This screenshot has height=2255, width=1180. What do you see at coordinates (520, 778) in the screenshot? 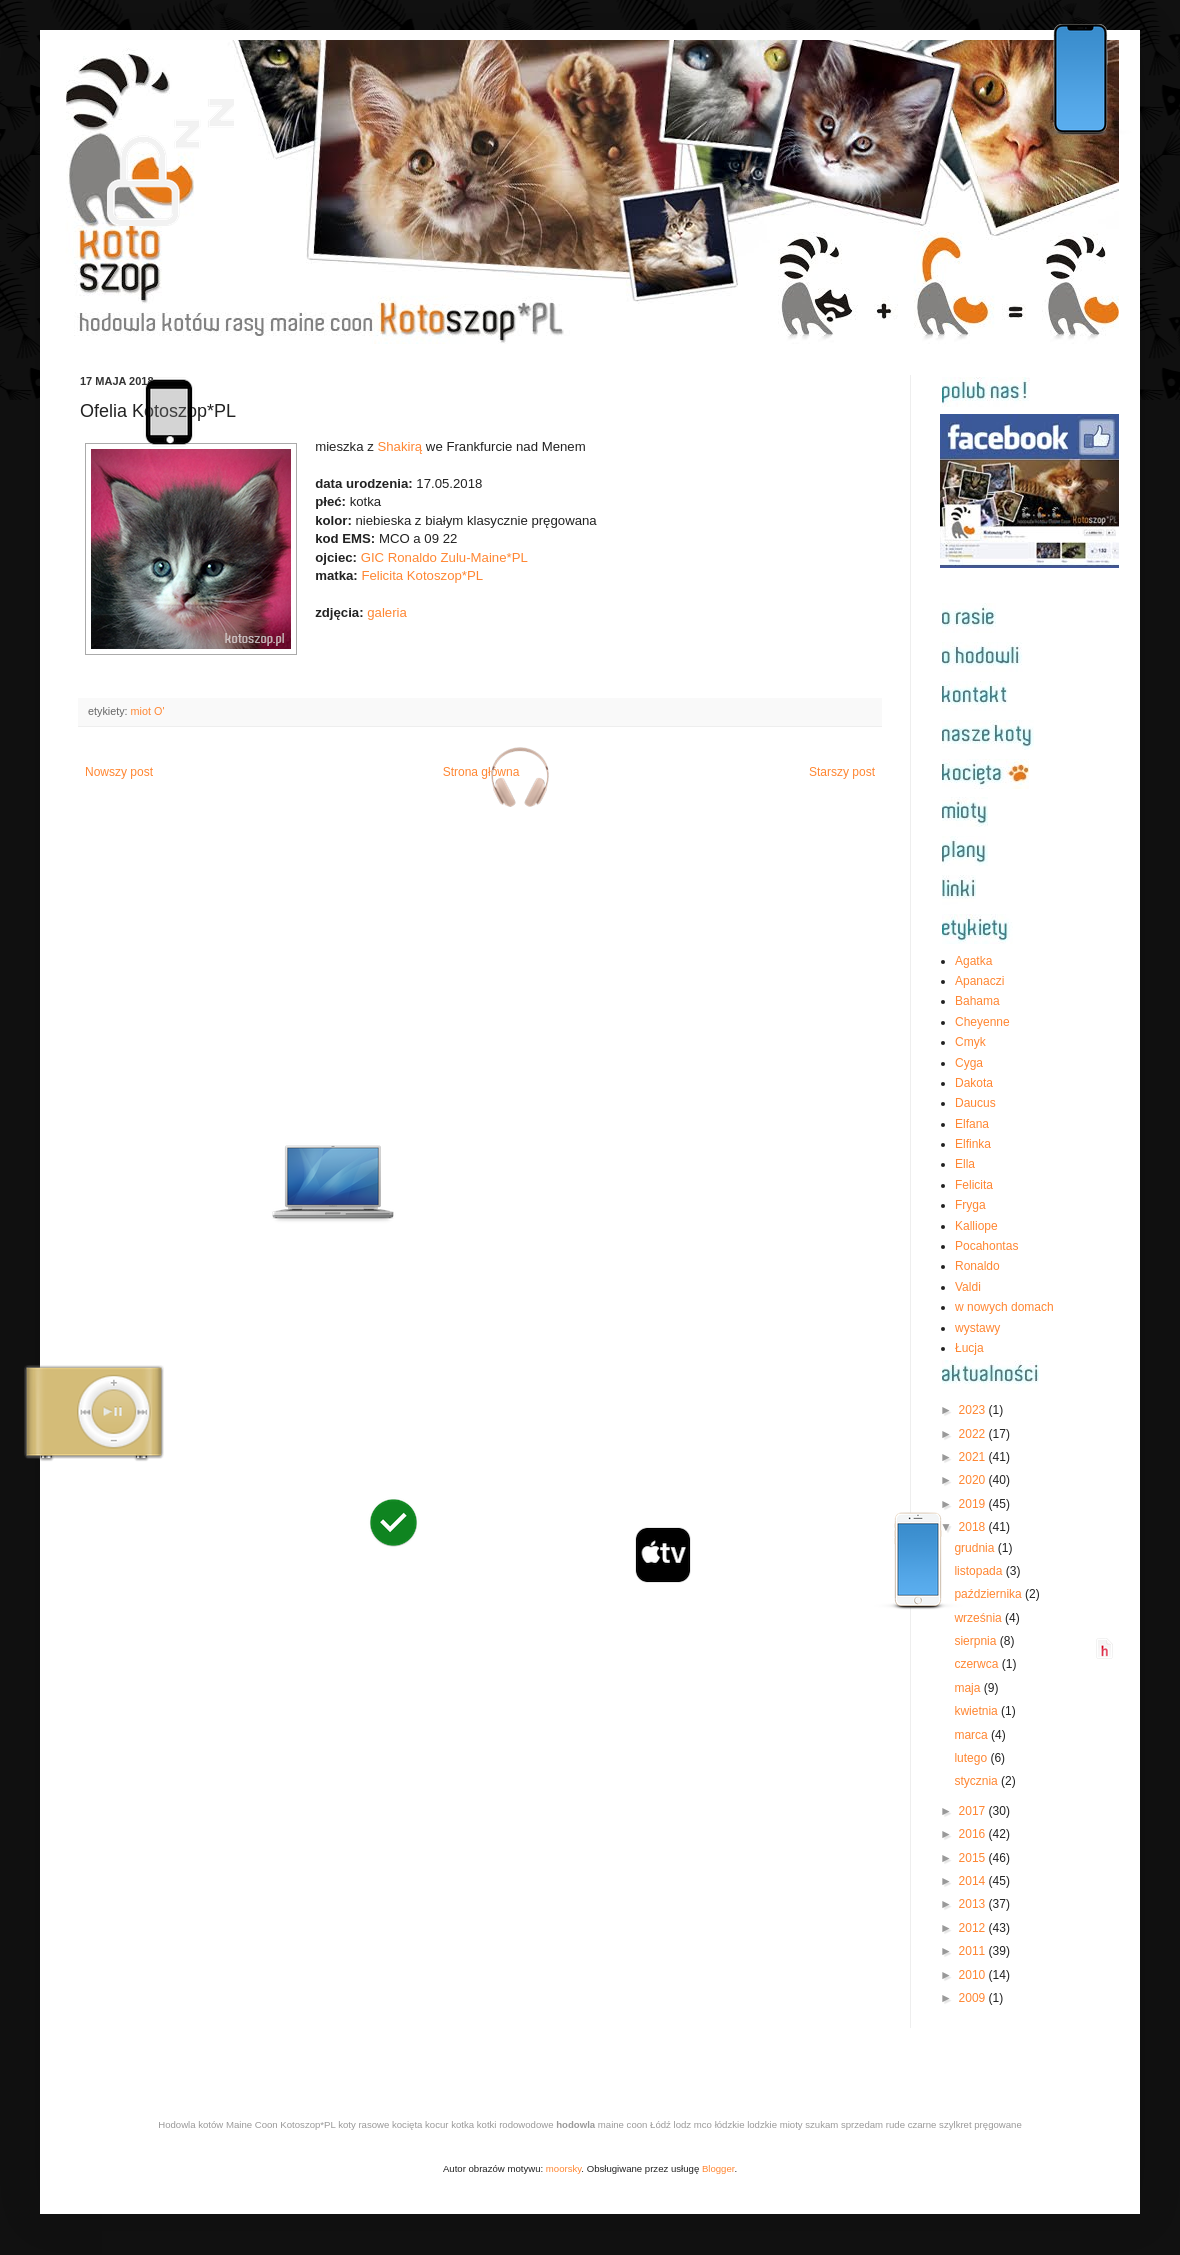
I see `connect bluetooth headphones` at bounding box center [520, 778].